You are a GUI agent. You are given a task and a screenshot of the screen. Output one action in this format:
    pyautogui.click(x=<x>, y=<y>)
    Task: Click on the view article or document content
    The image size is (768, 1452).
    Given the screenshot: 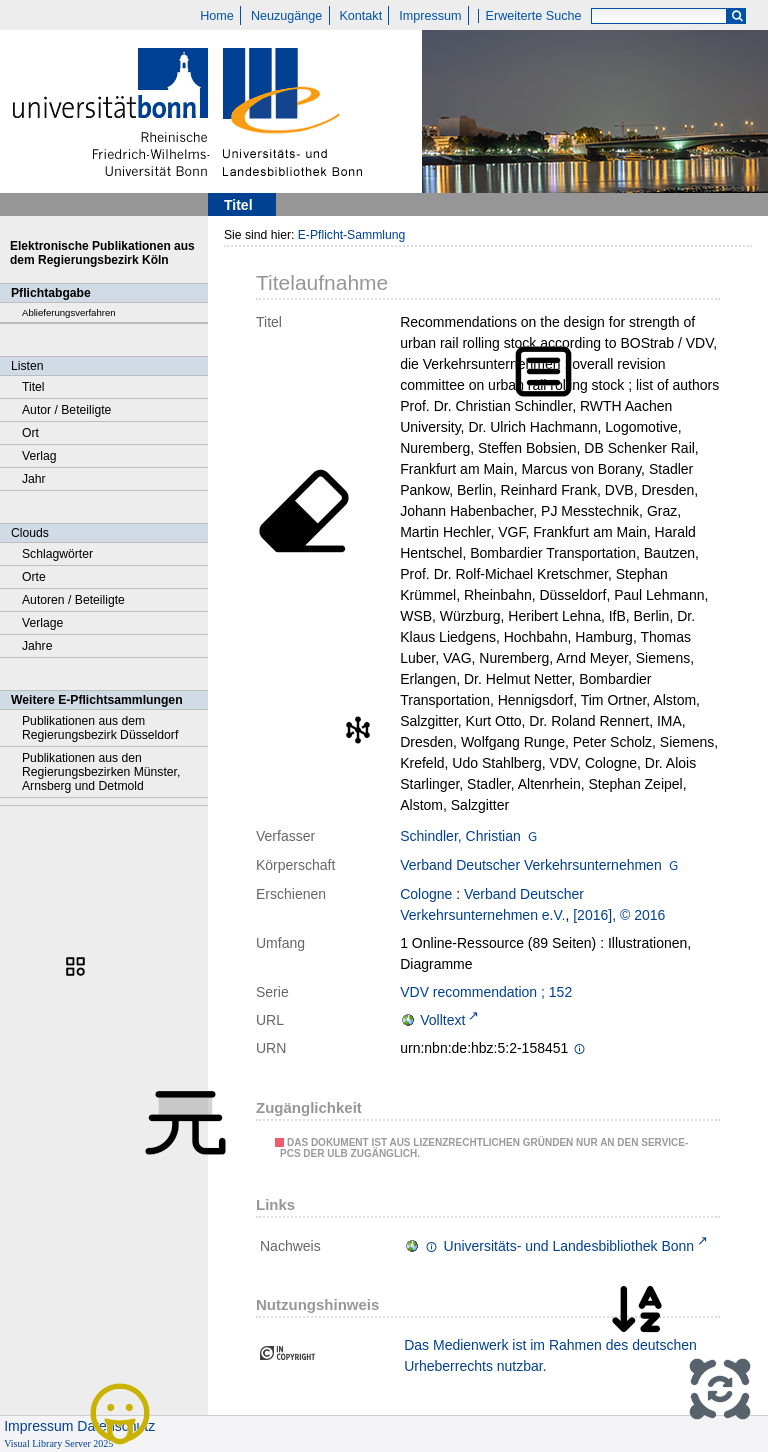 What is the action you would take?
    pyautogui.click(x=543, y=371)
    